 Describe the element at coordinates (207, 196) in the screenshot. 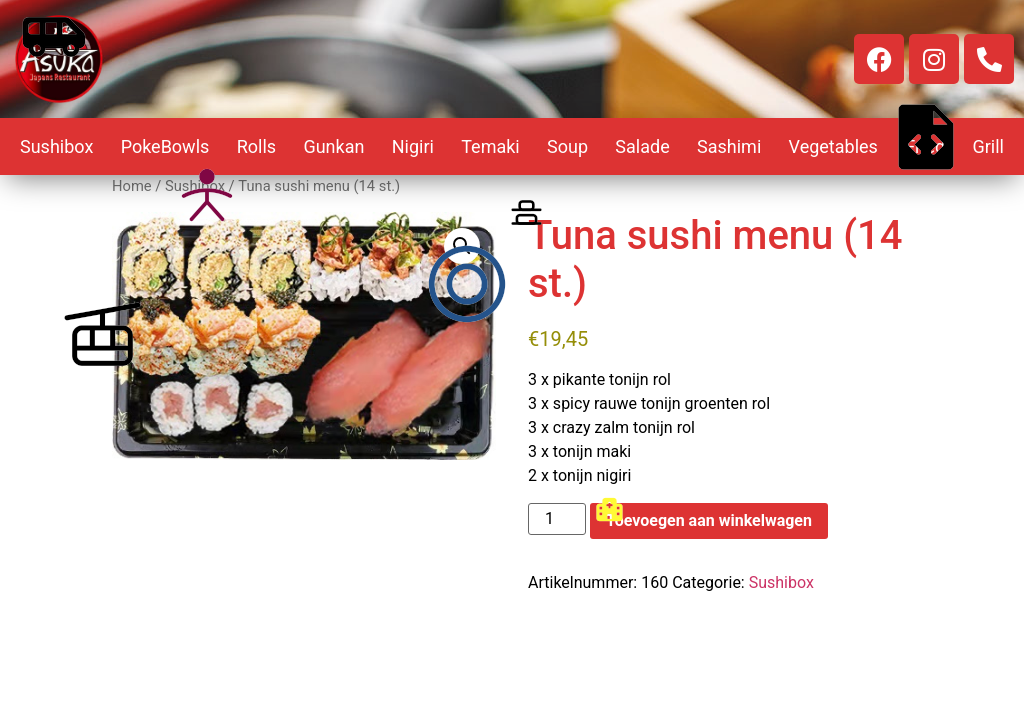

I see `view user profile` at that location.